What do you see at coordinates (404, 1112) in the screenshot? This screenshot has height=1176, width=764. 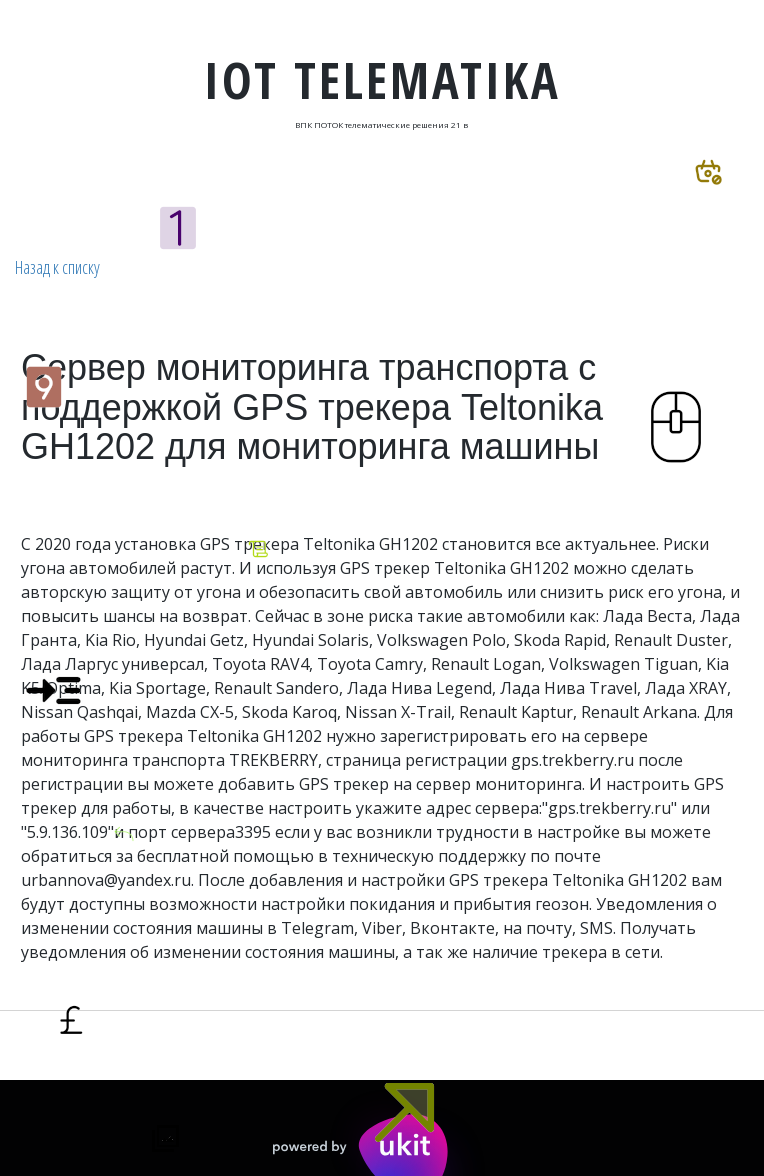 I see `open link in new tab or window` at bounding box center [404, 1112].